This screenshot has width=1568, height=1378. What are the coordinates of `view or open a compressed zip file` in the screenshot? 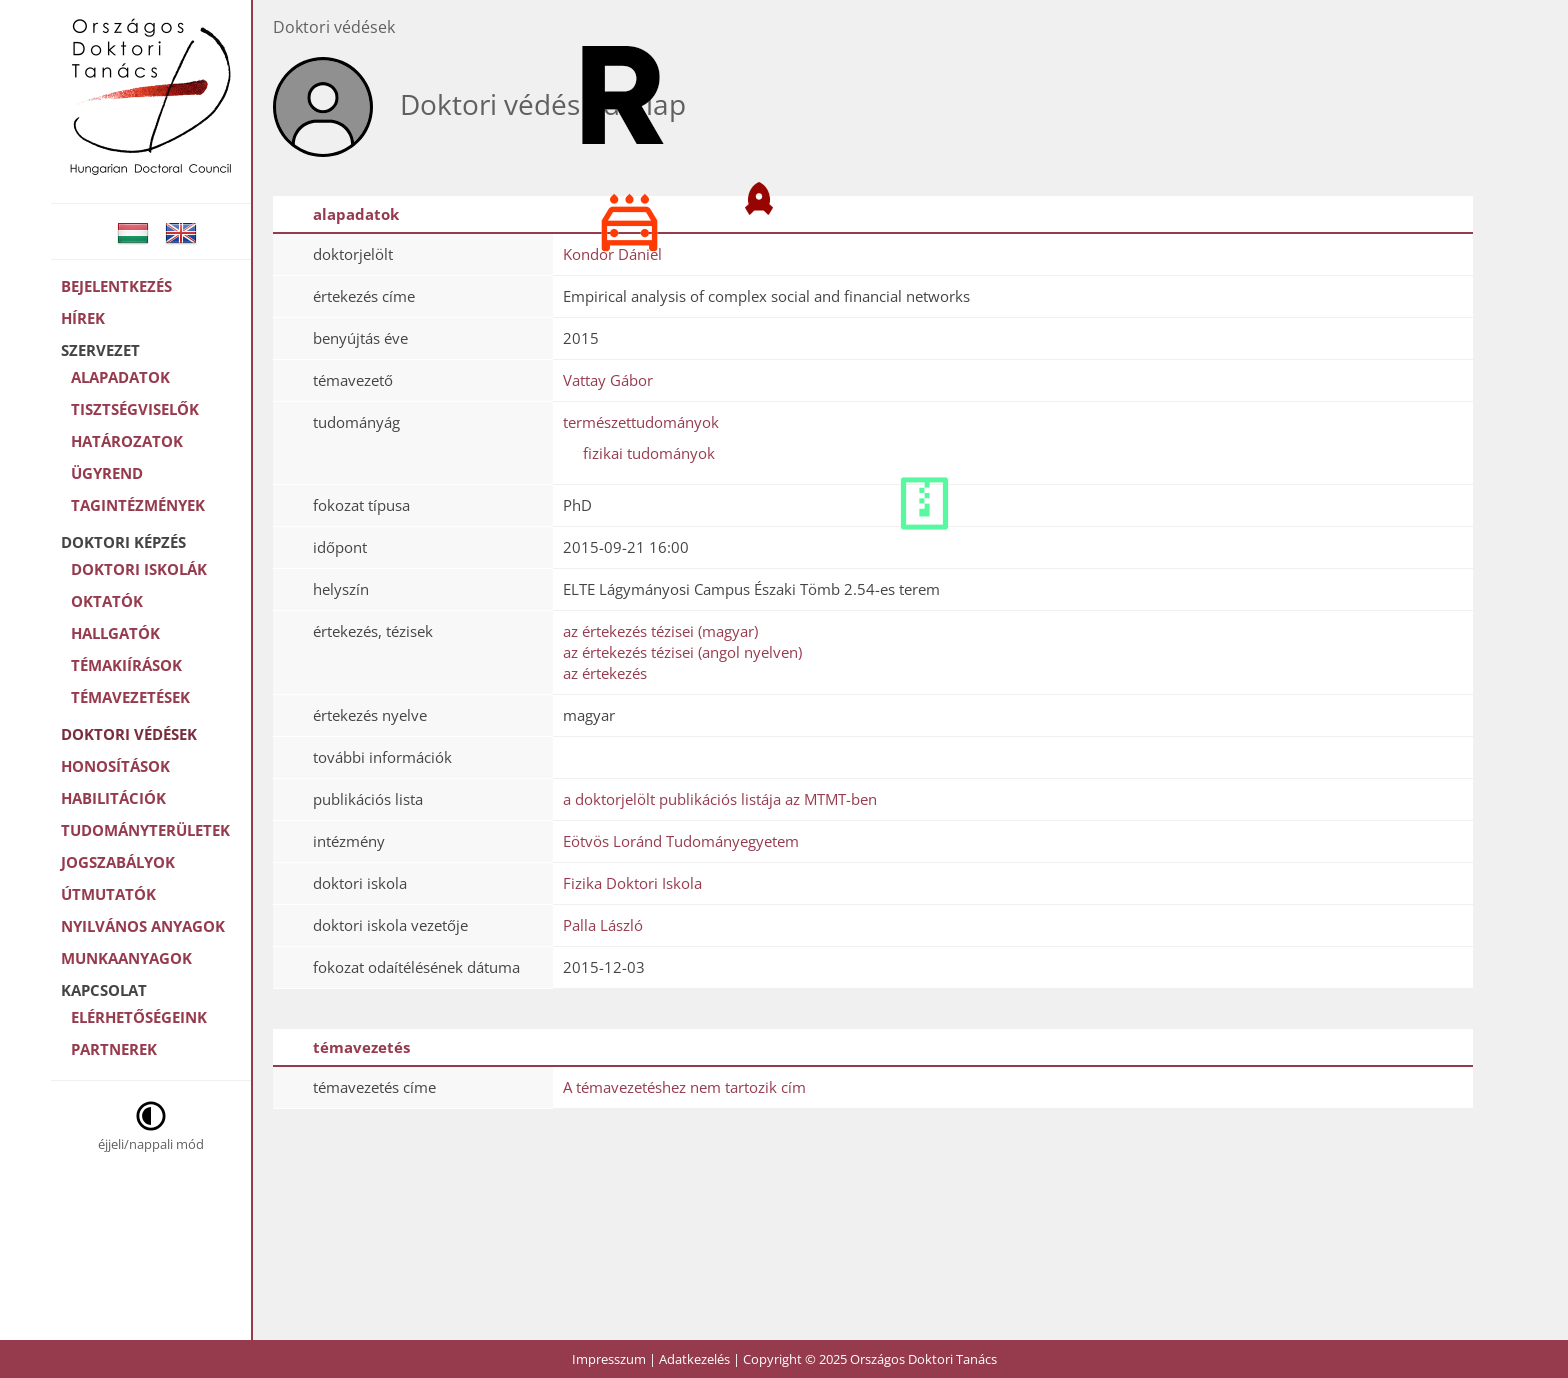 It's located at (924, 503).